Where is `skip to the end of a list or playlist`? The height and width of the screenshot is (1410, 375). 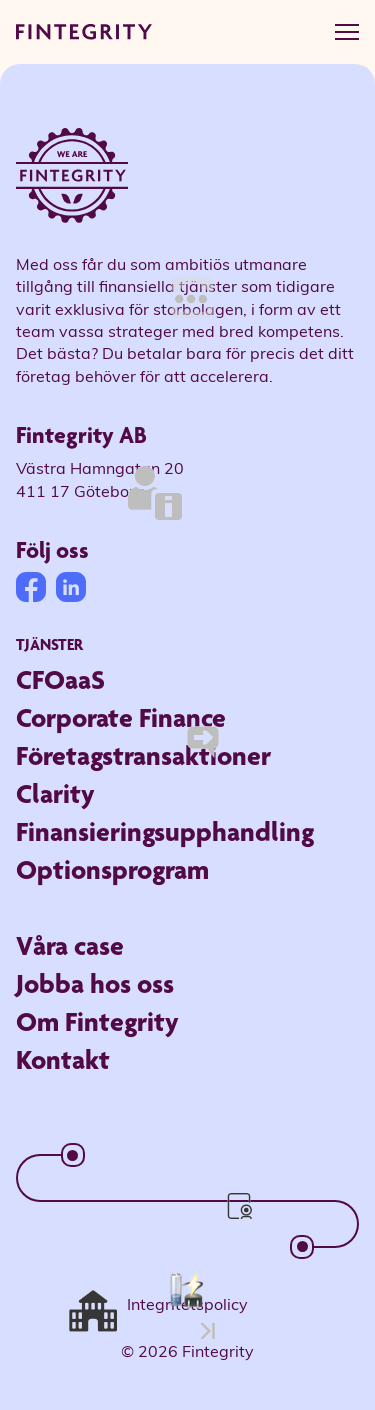
skip to the end of a list or playlist is located at coordinates (208, 1331).